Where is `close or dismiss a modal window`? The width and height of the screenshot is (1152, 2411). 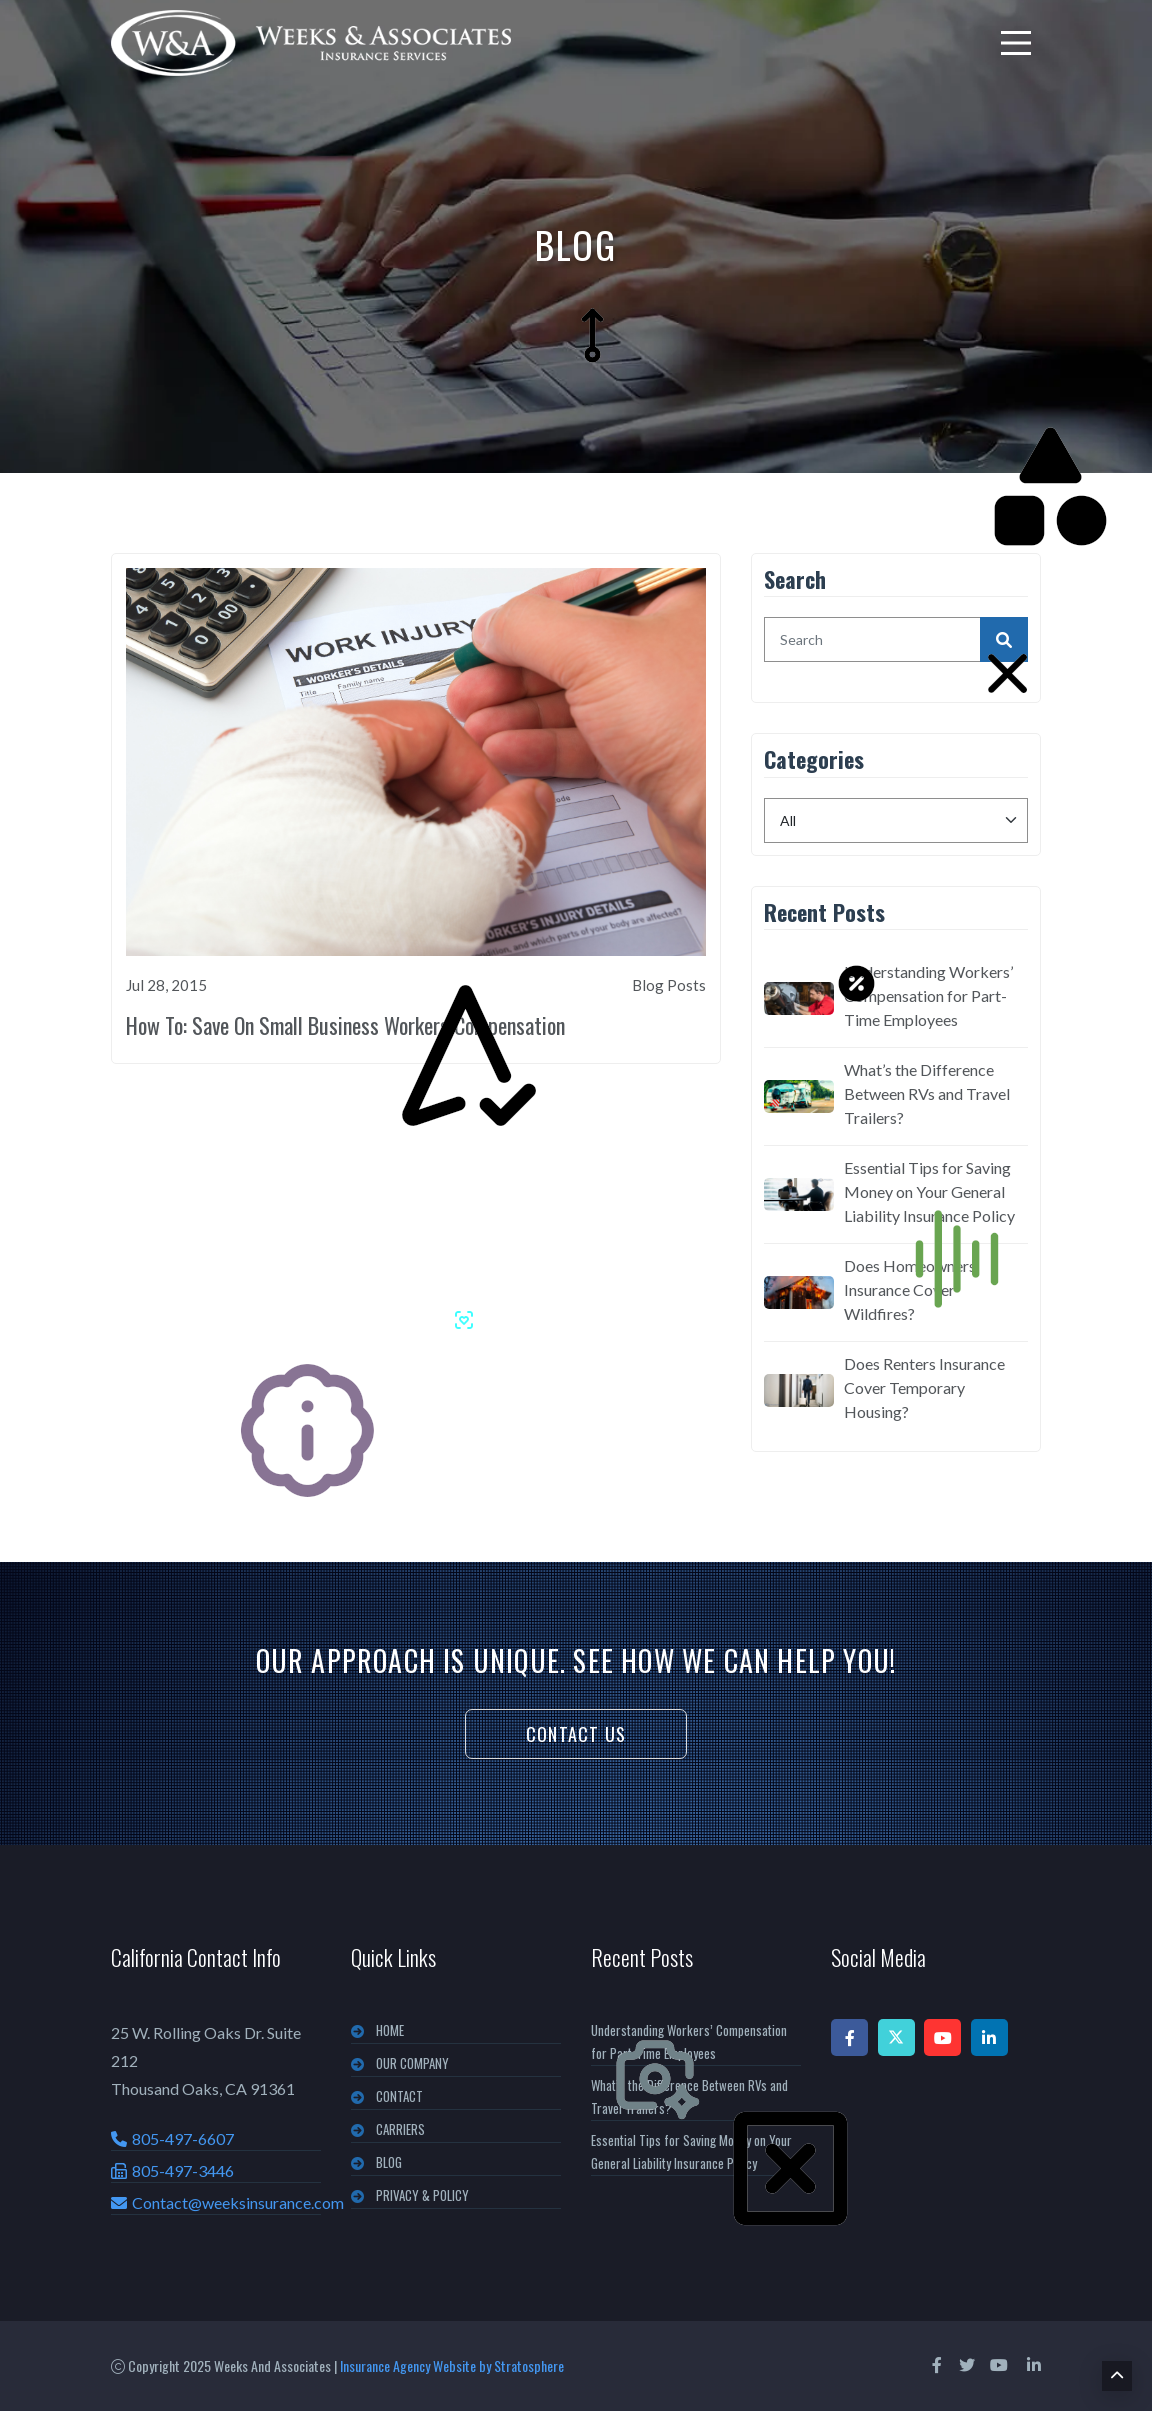 close or dismiss a modal window is located at coordinates (790, 2168).